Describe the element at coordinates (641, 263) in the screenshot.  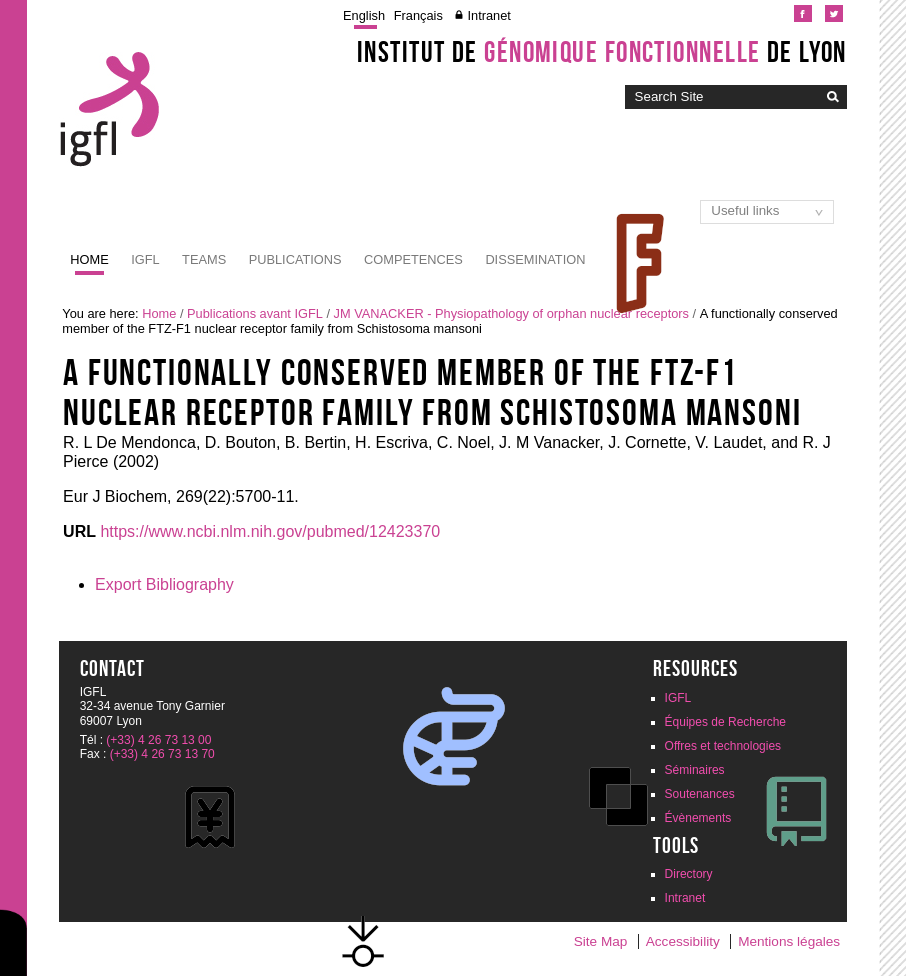
I see `launch fortnite game` at that location.